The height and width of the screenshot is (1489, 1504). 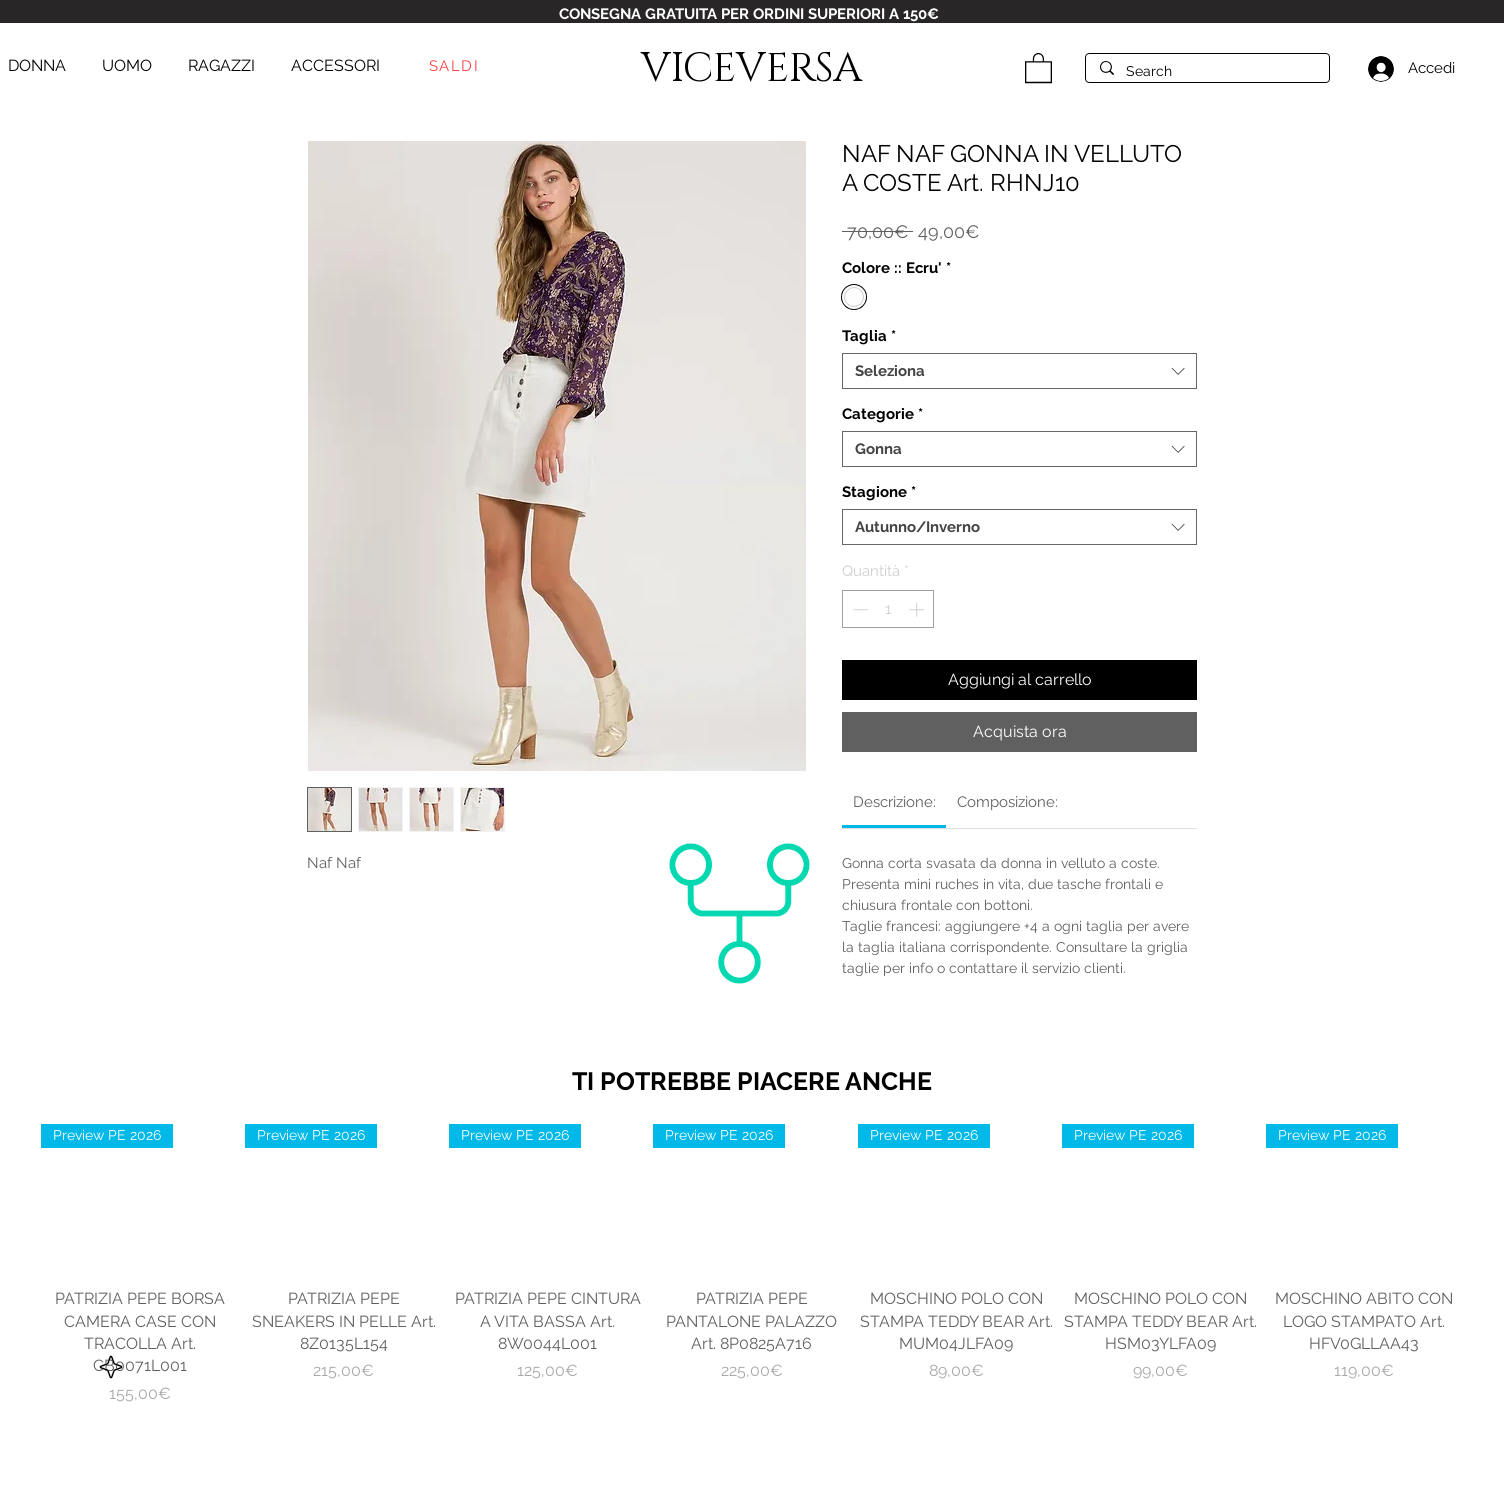 What do you see at coordinates (111, 1367) in the screenshot?
I see `indicates a sparkle or highlight effect` at bounding box center [111, 1367].